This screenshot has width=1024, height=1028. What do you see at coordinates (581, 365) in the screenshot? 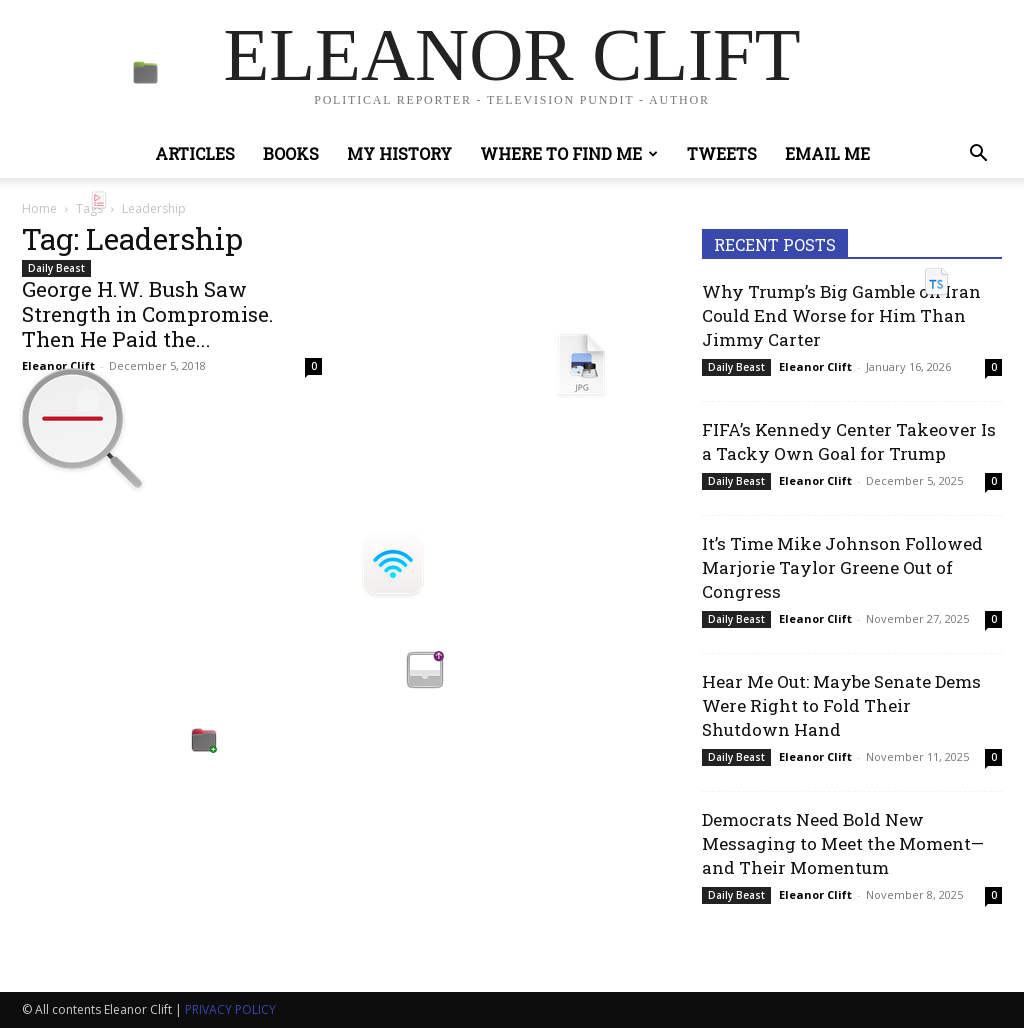
I see `a jpg image file` at bounding box center [581, 365].